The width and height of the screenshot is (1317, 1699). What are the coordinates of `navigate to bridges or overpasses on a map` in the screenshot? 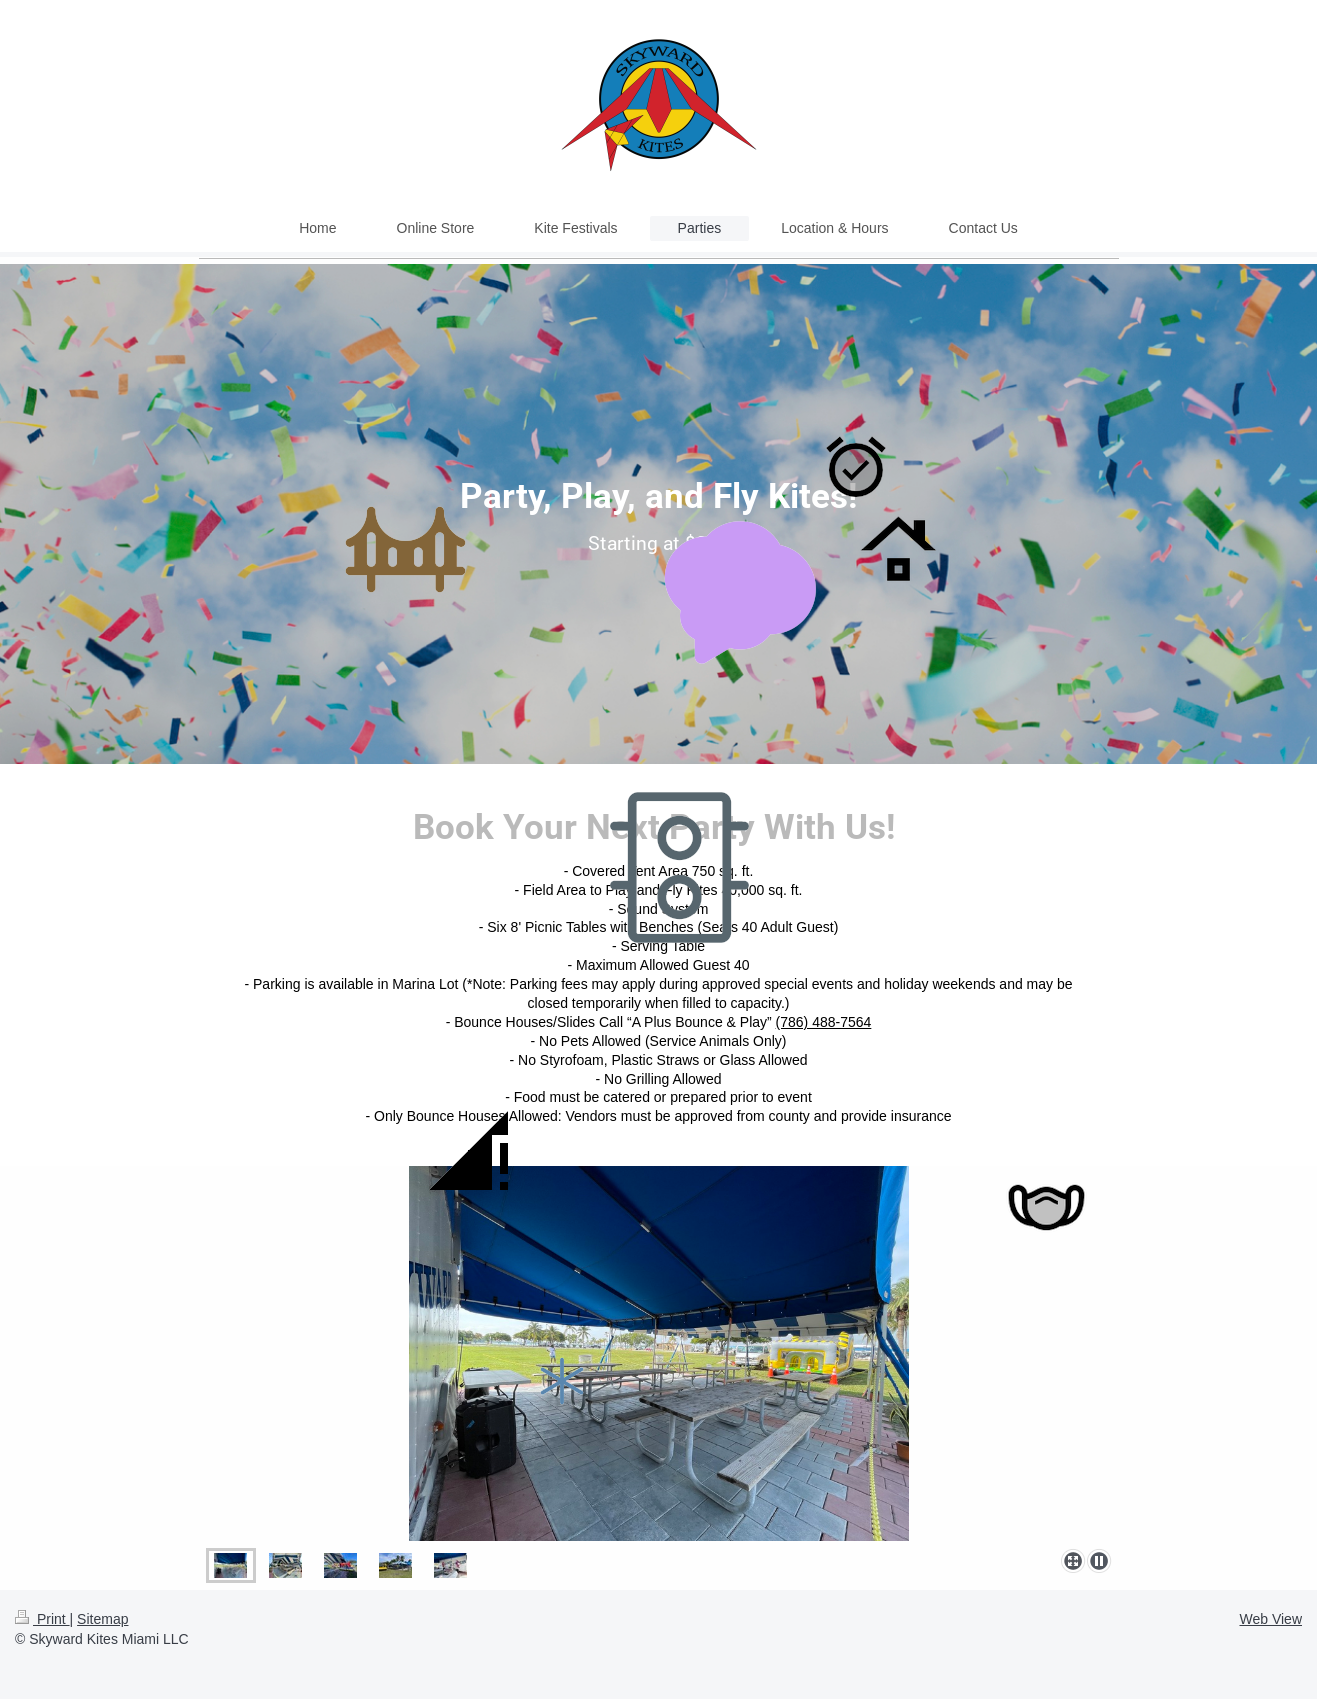 It's located at (405, 549).